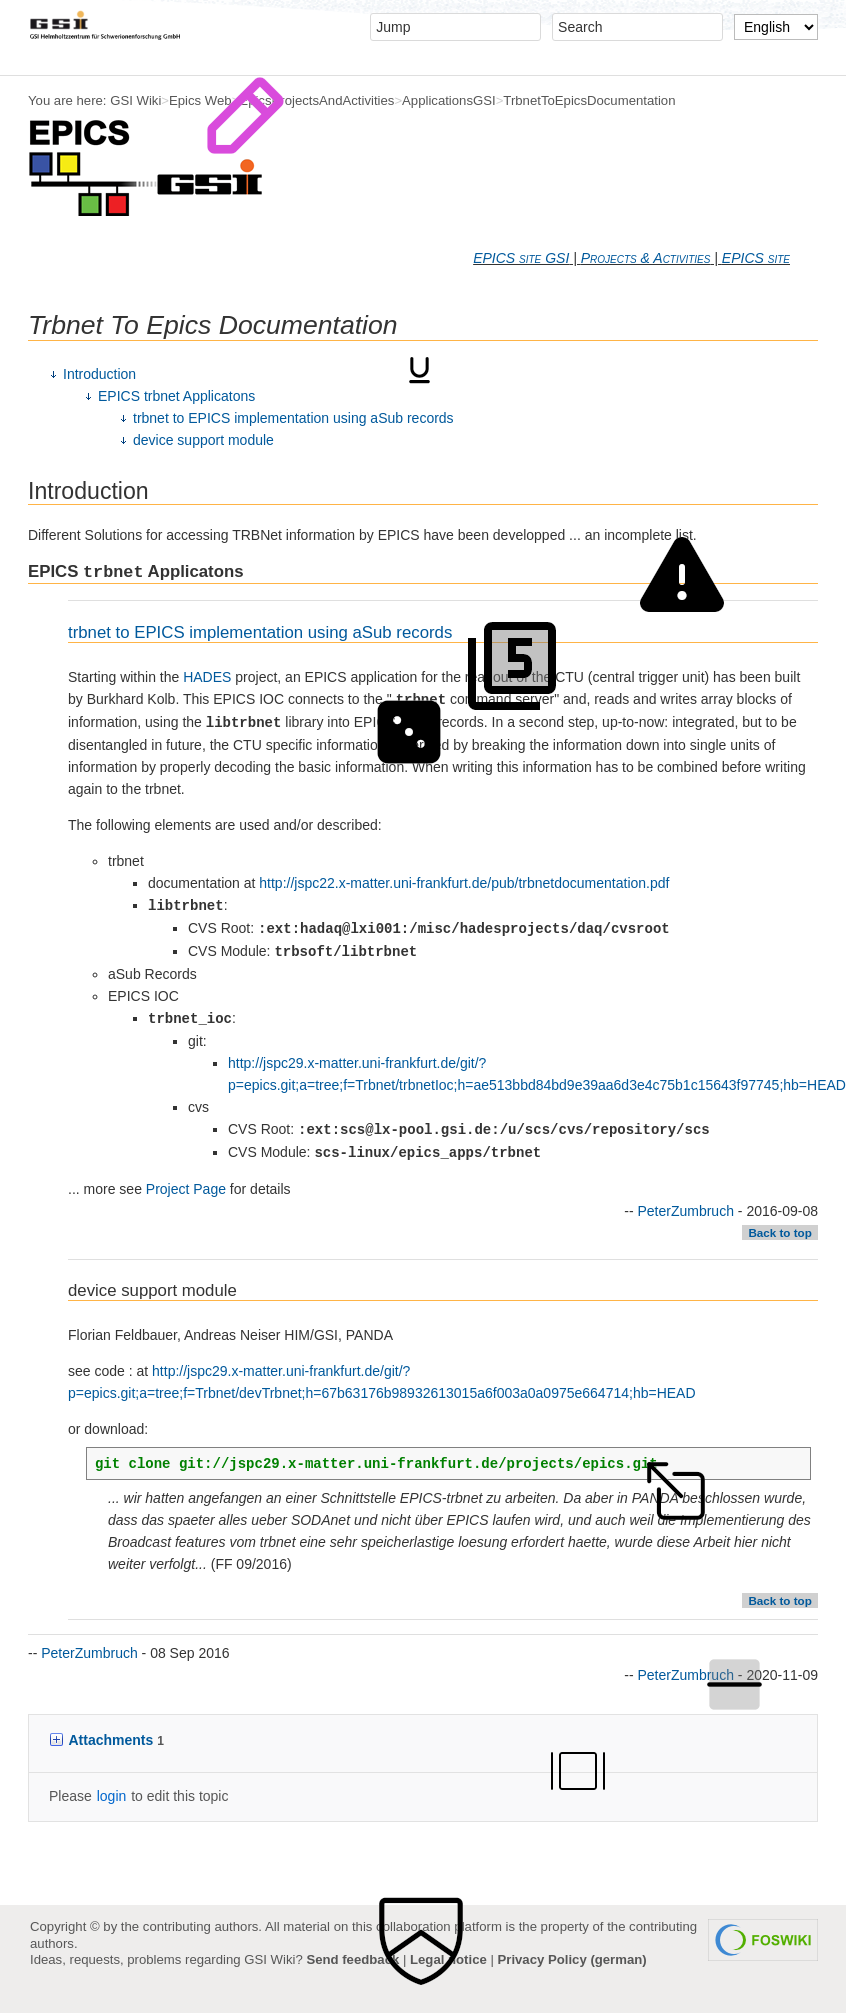  Describe the element at coordinates (578, 1771) in the screenshot. I see `start a slideshow presentation` at that location.